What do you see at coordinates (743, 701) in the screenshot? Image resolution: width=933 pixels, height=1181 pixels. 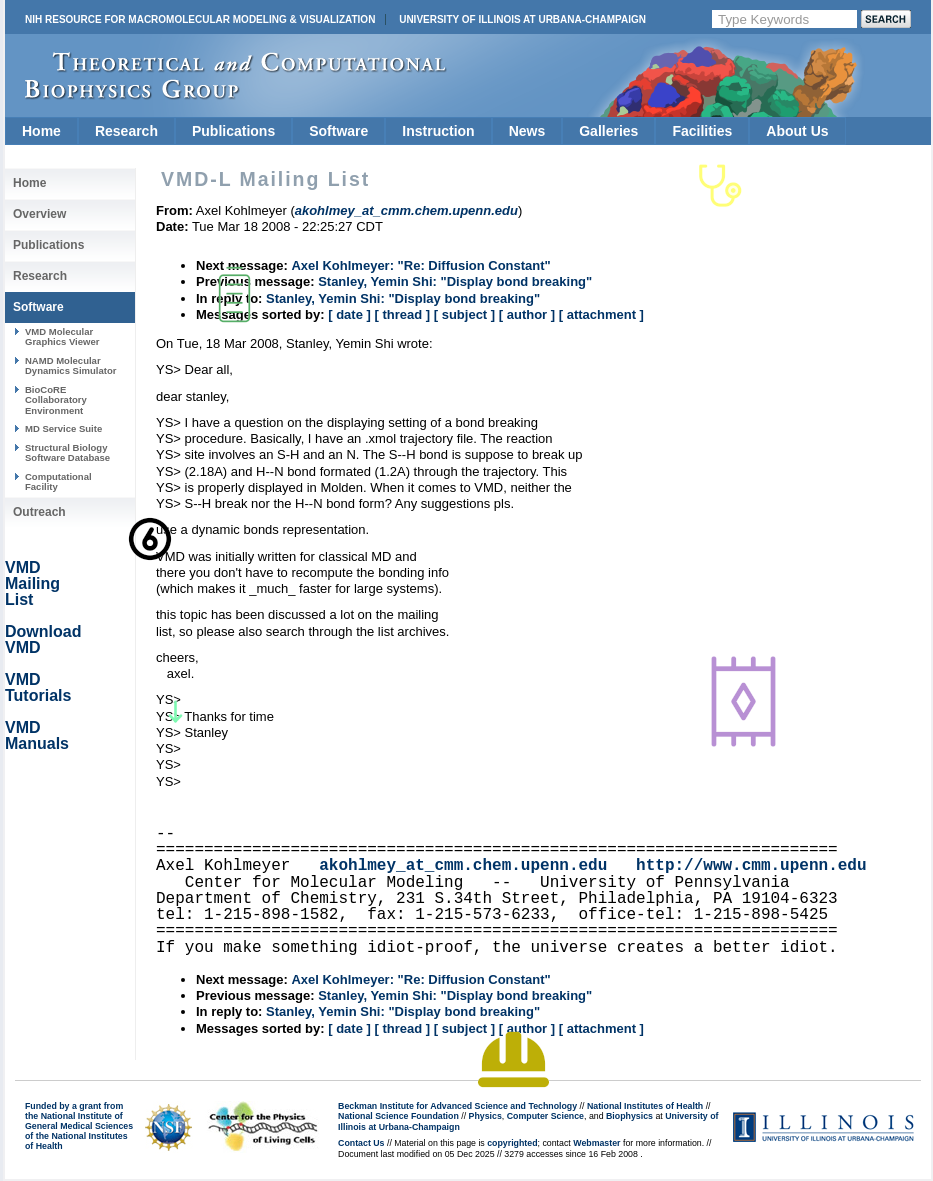 I see `view rug or carpet product` at bounding box center [743, 701].